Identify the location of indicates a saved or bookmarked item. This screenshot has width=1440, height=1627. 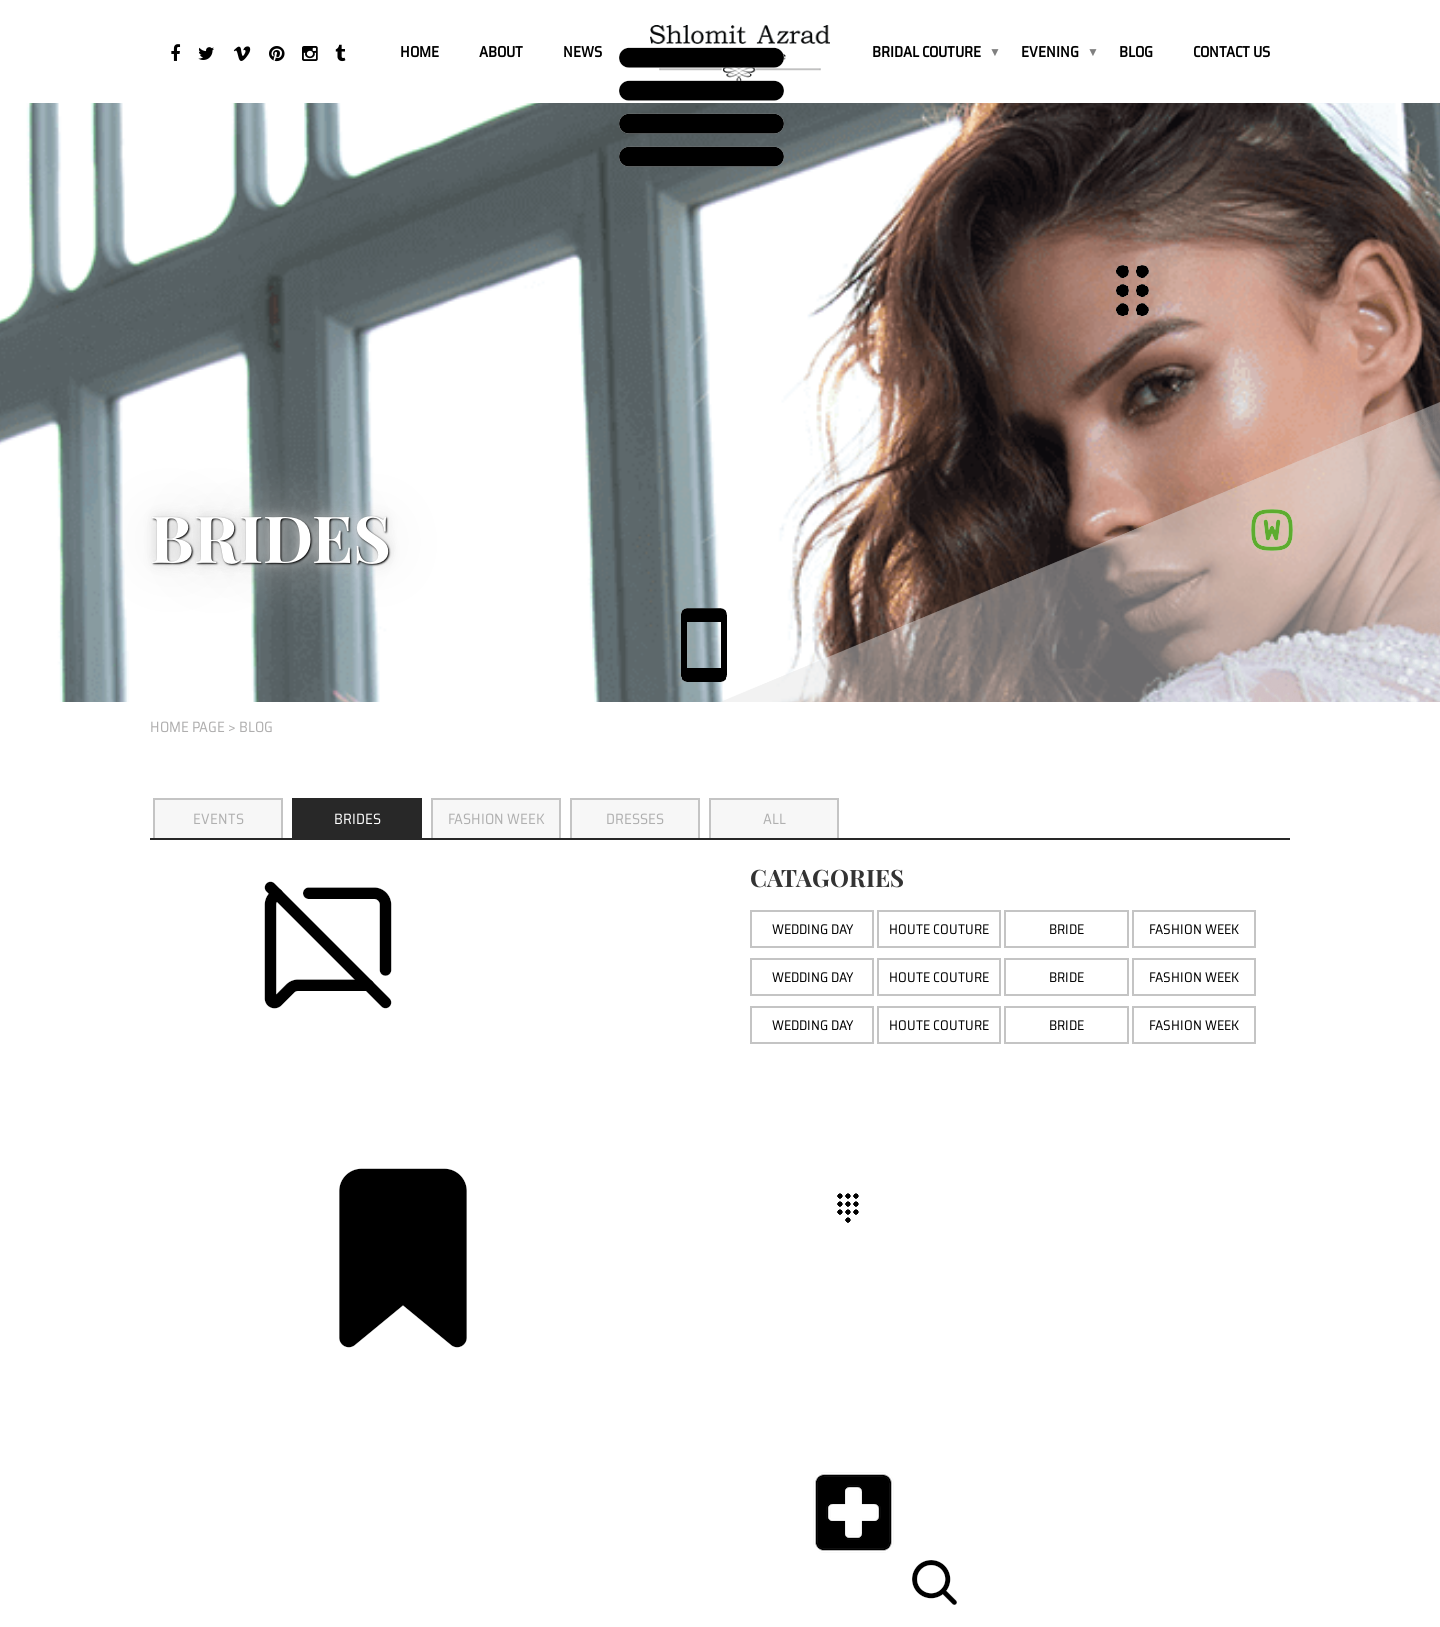
(403, 1258).